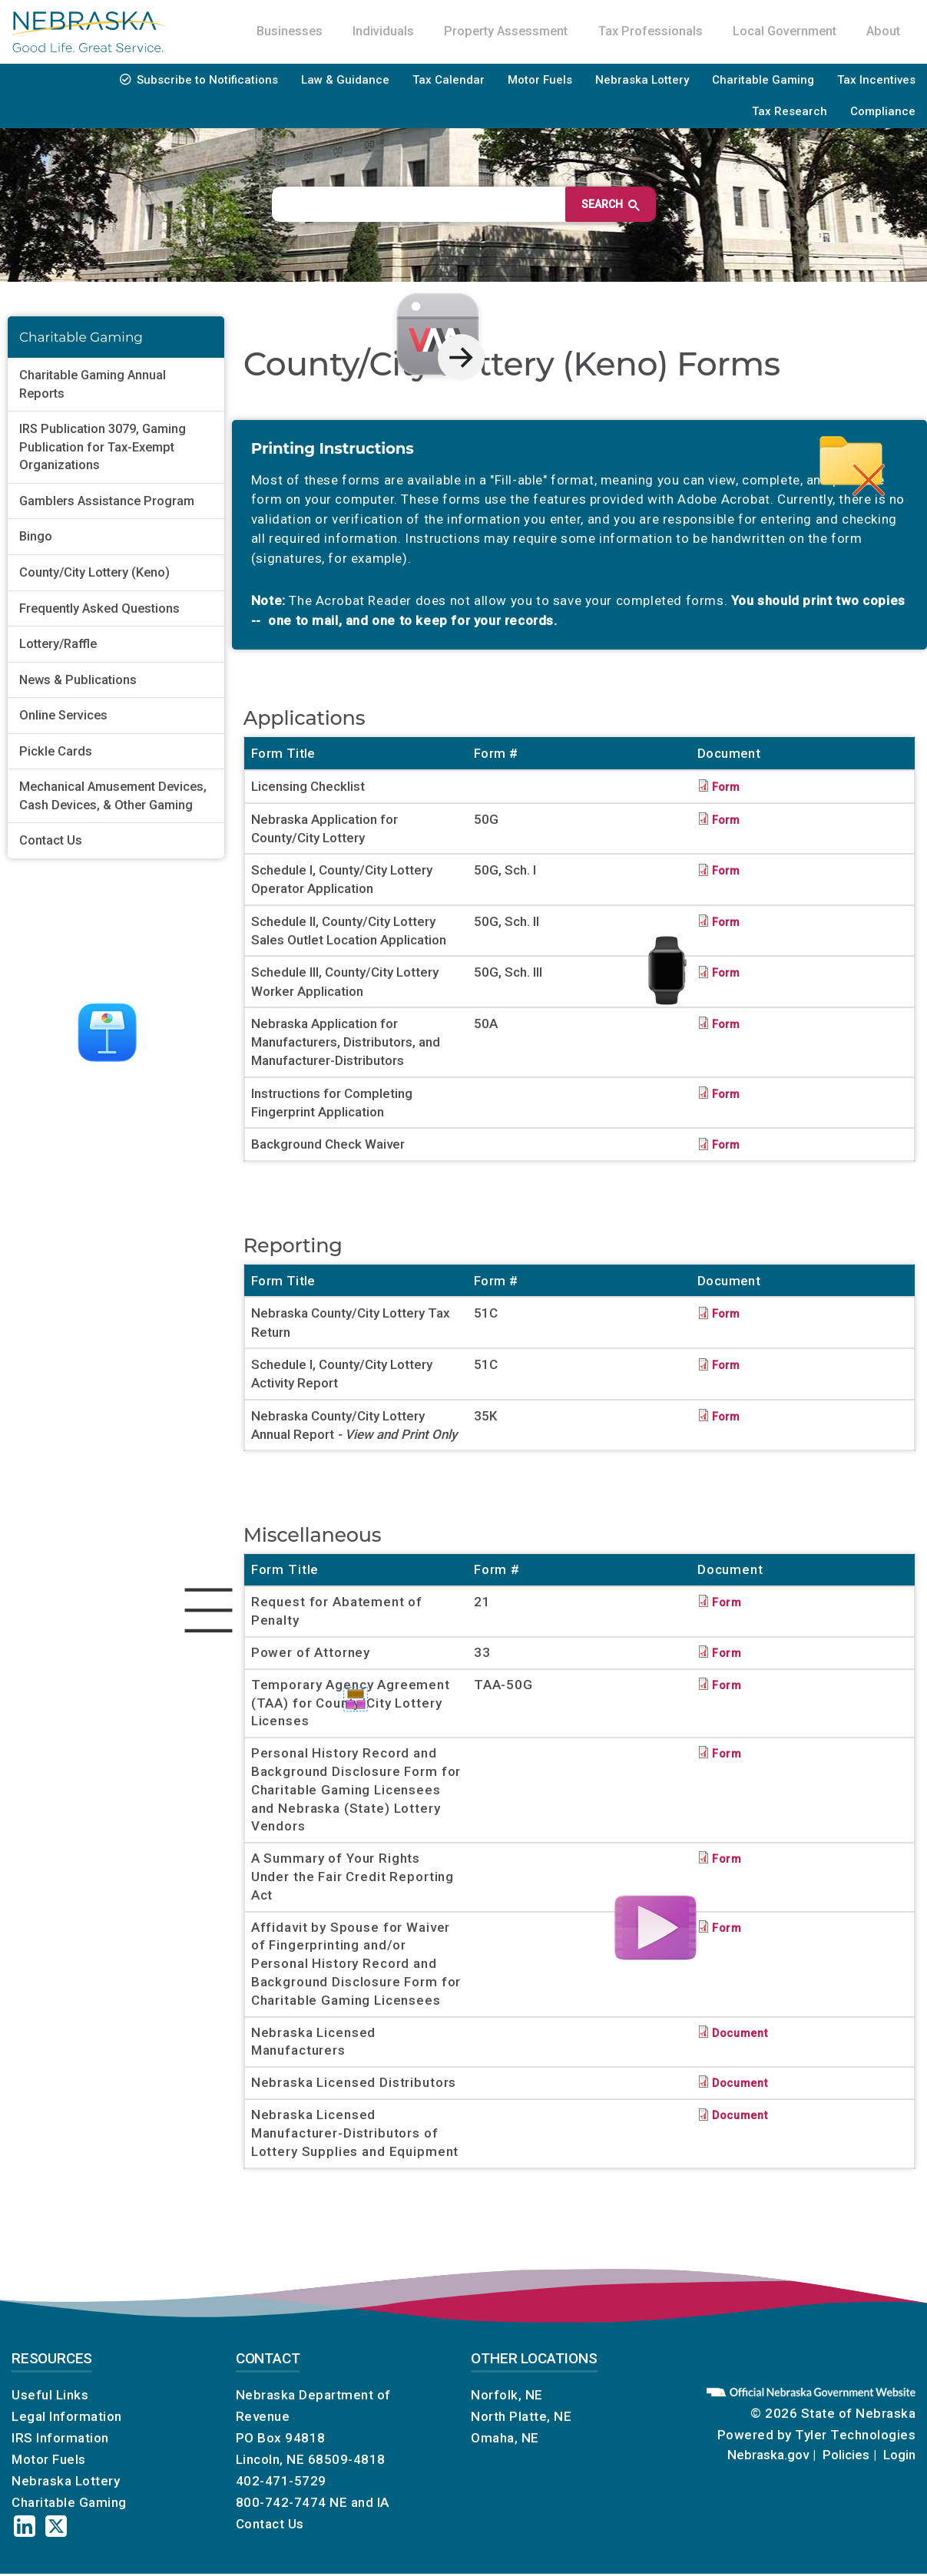 Image resolution: width=927 pixels, height=2576 pixels. I want to click on delete a folder, so click(851, 462).